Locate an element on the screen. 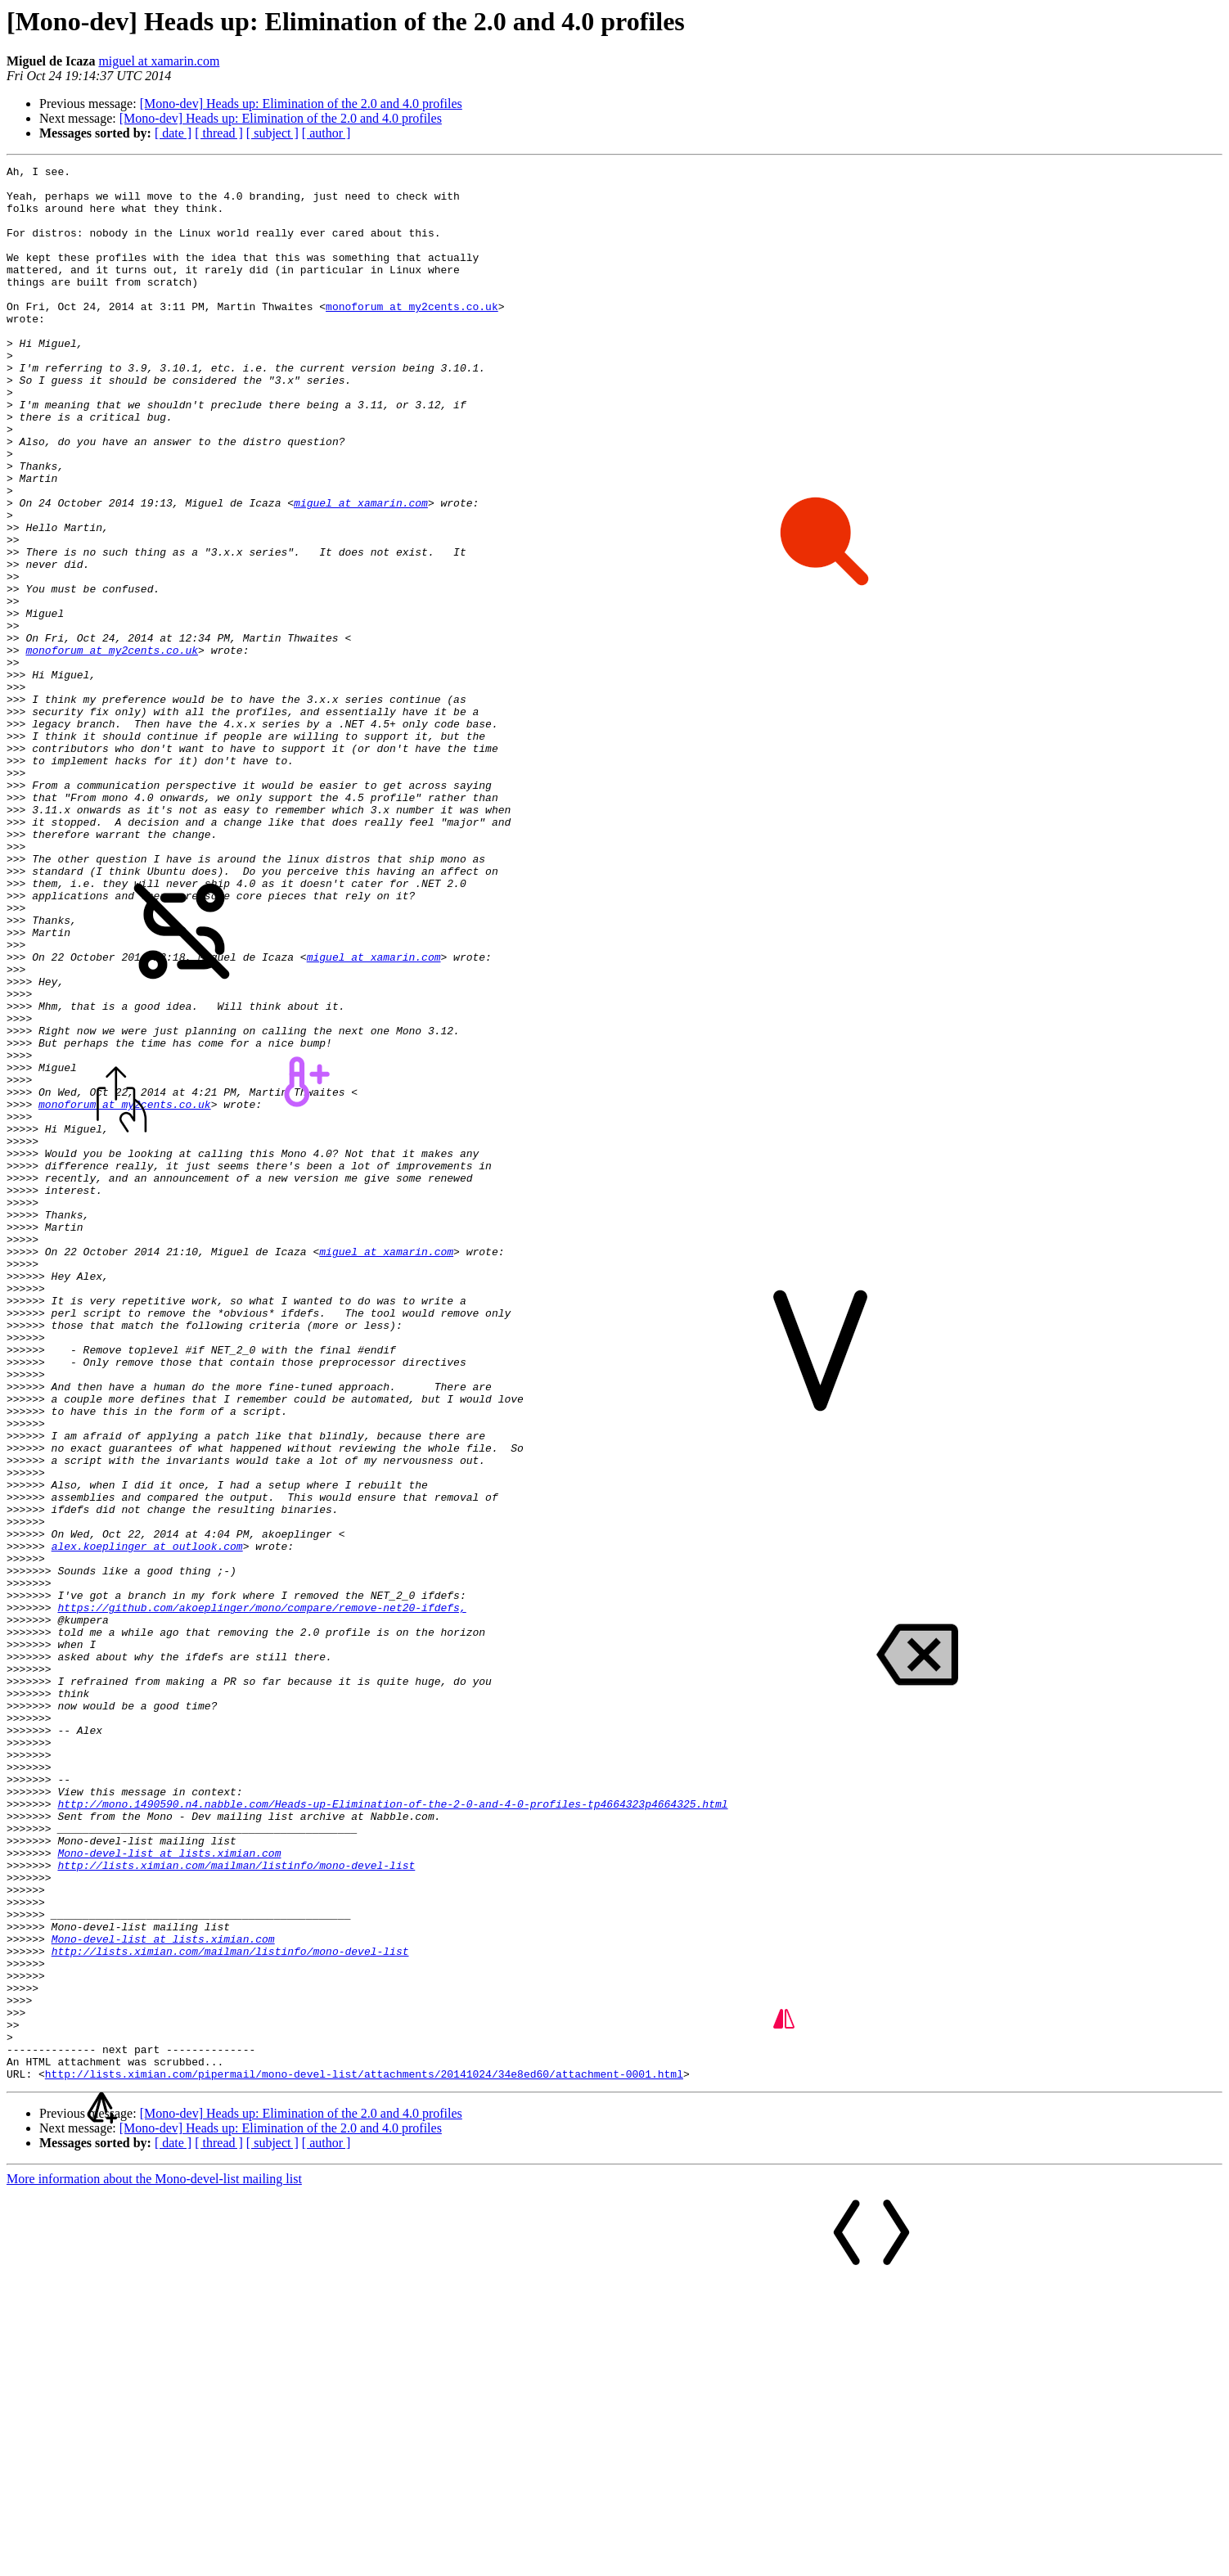 The image size is (1229, 2576). view or edit source code is located at coordinates (871, 2232).